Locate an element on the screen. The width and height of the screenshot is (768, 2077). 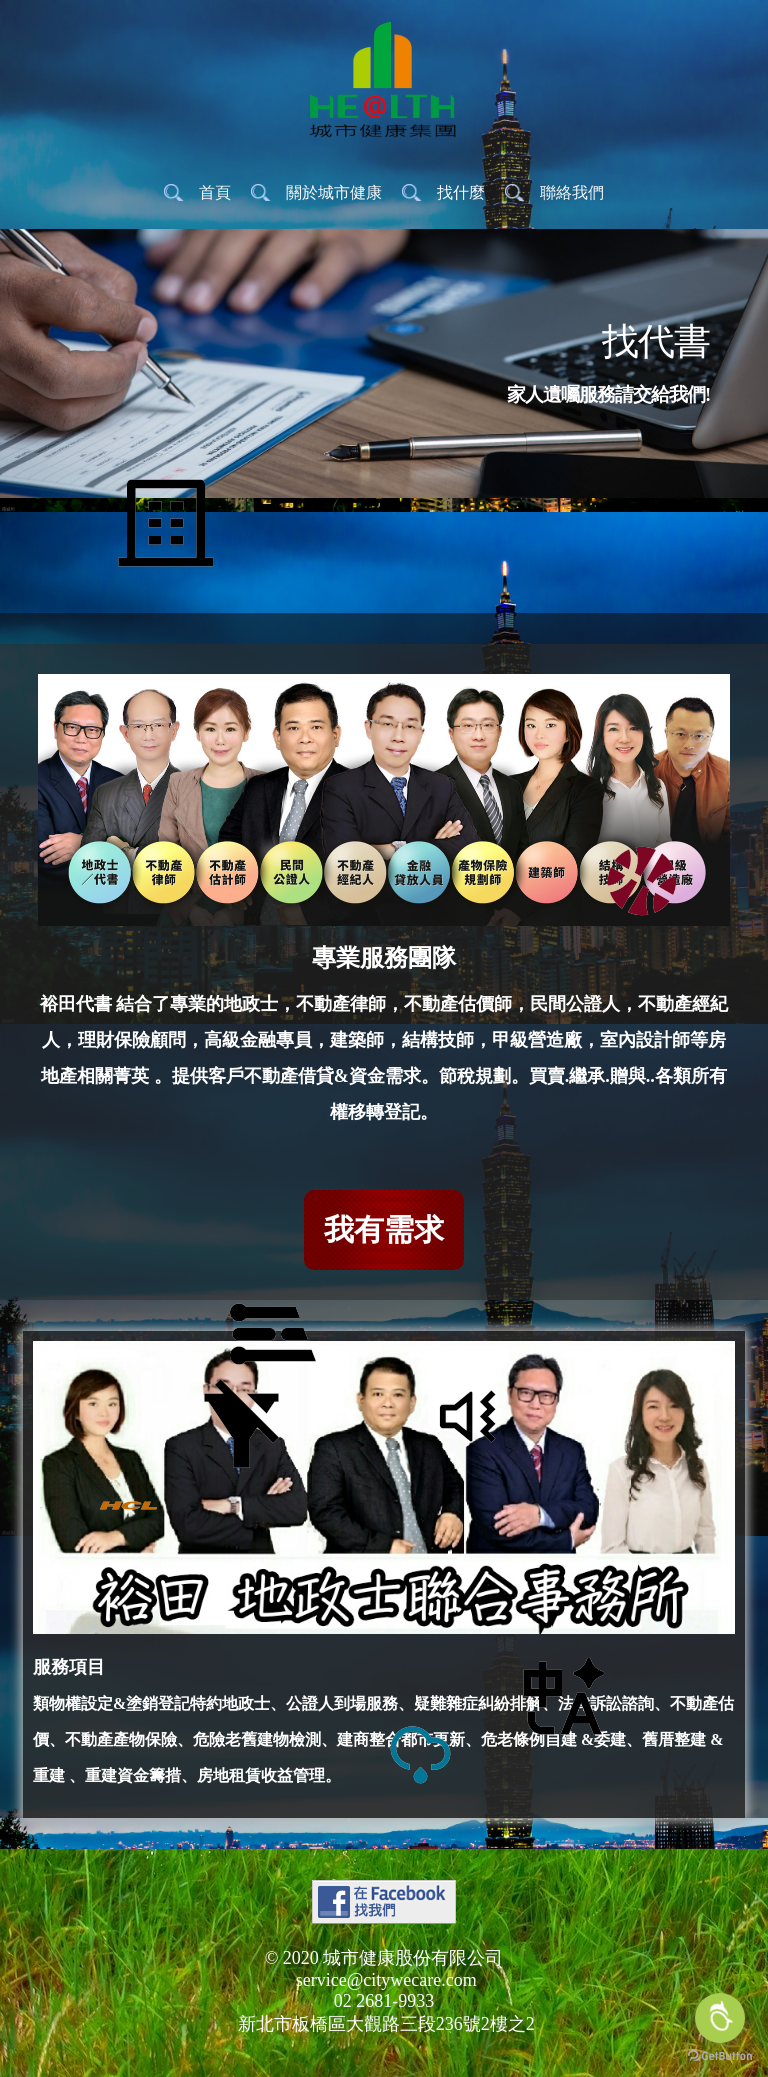
open Edge Impulse platform is located at coordinates (273, 1334).